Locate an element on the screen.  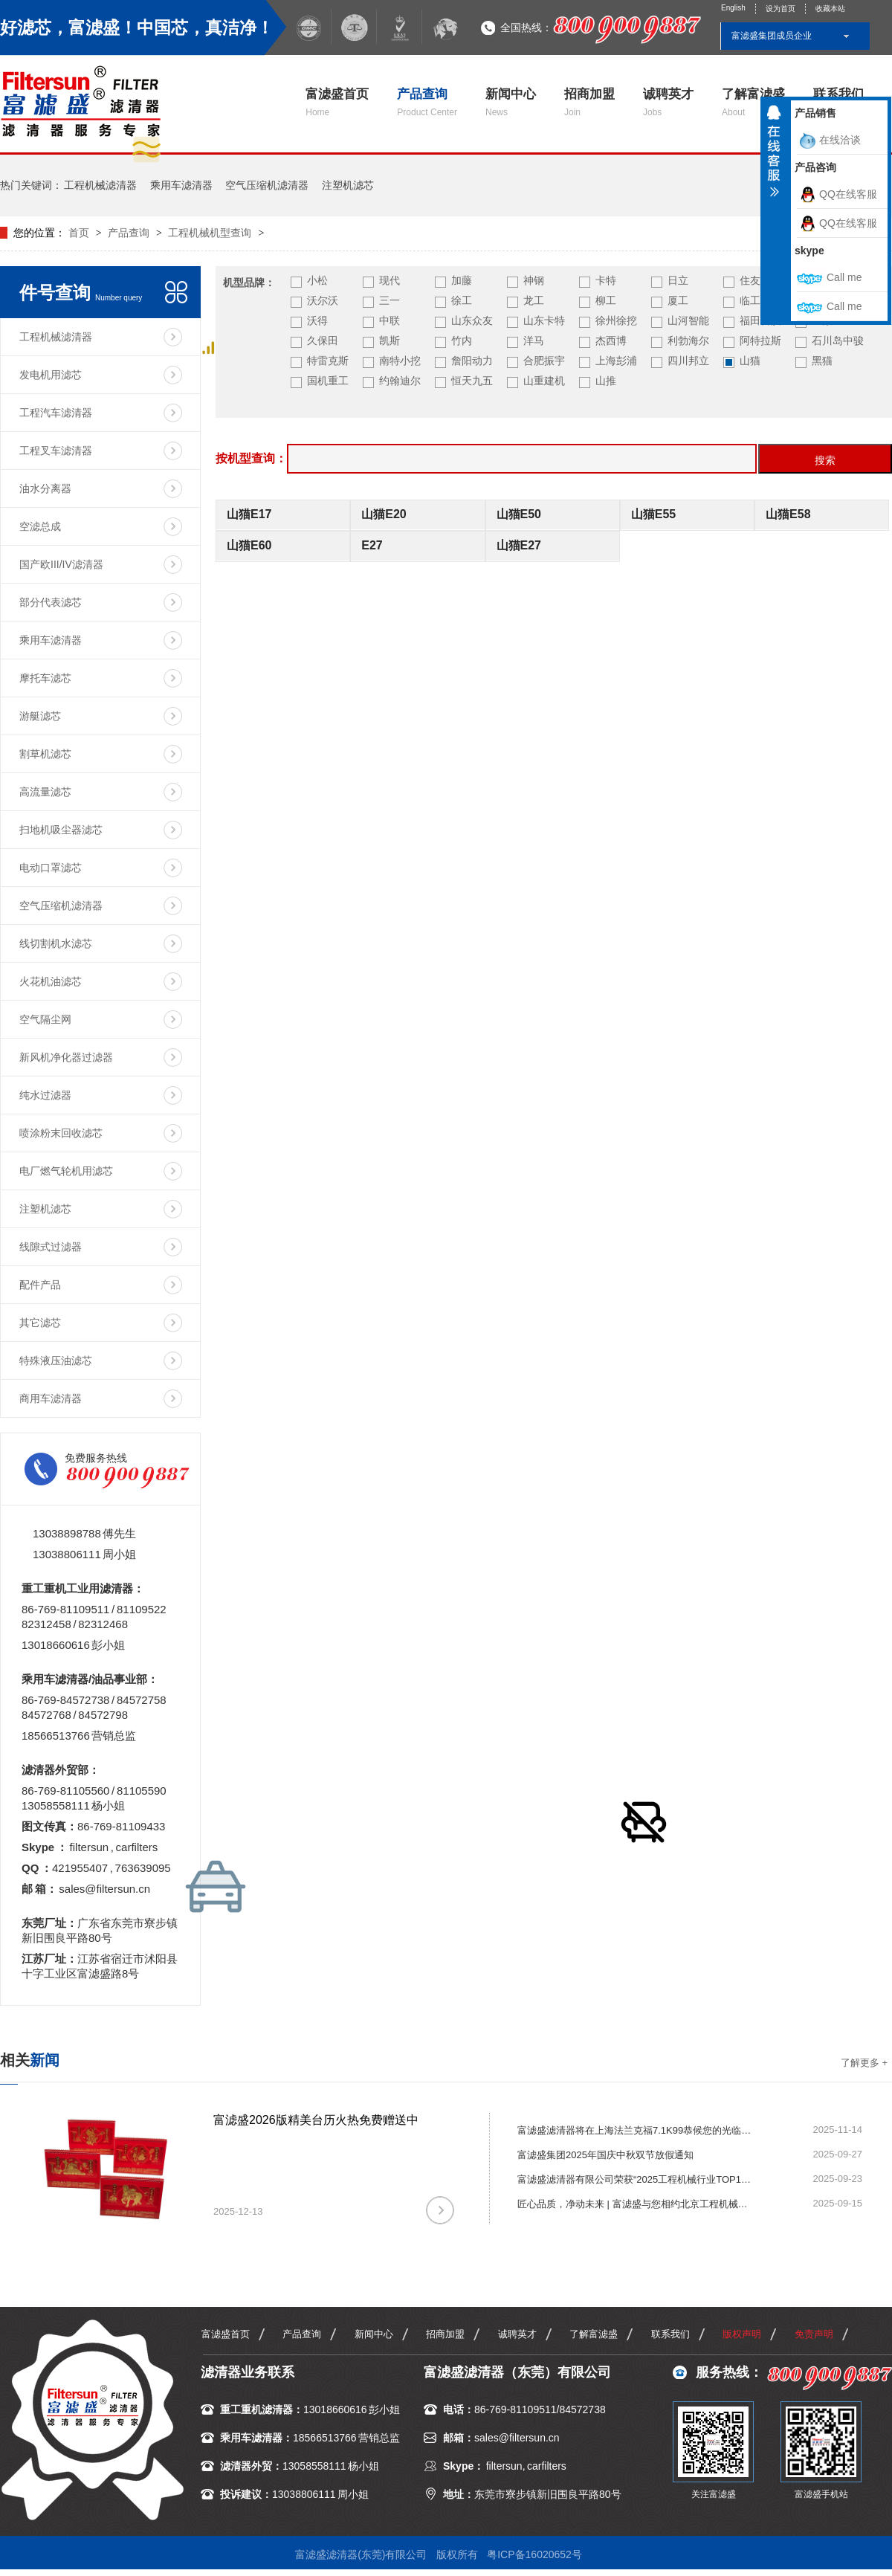
request a taxi or ride service is located at coordinates (216, 1891).